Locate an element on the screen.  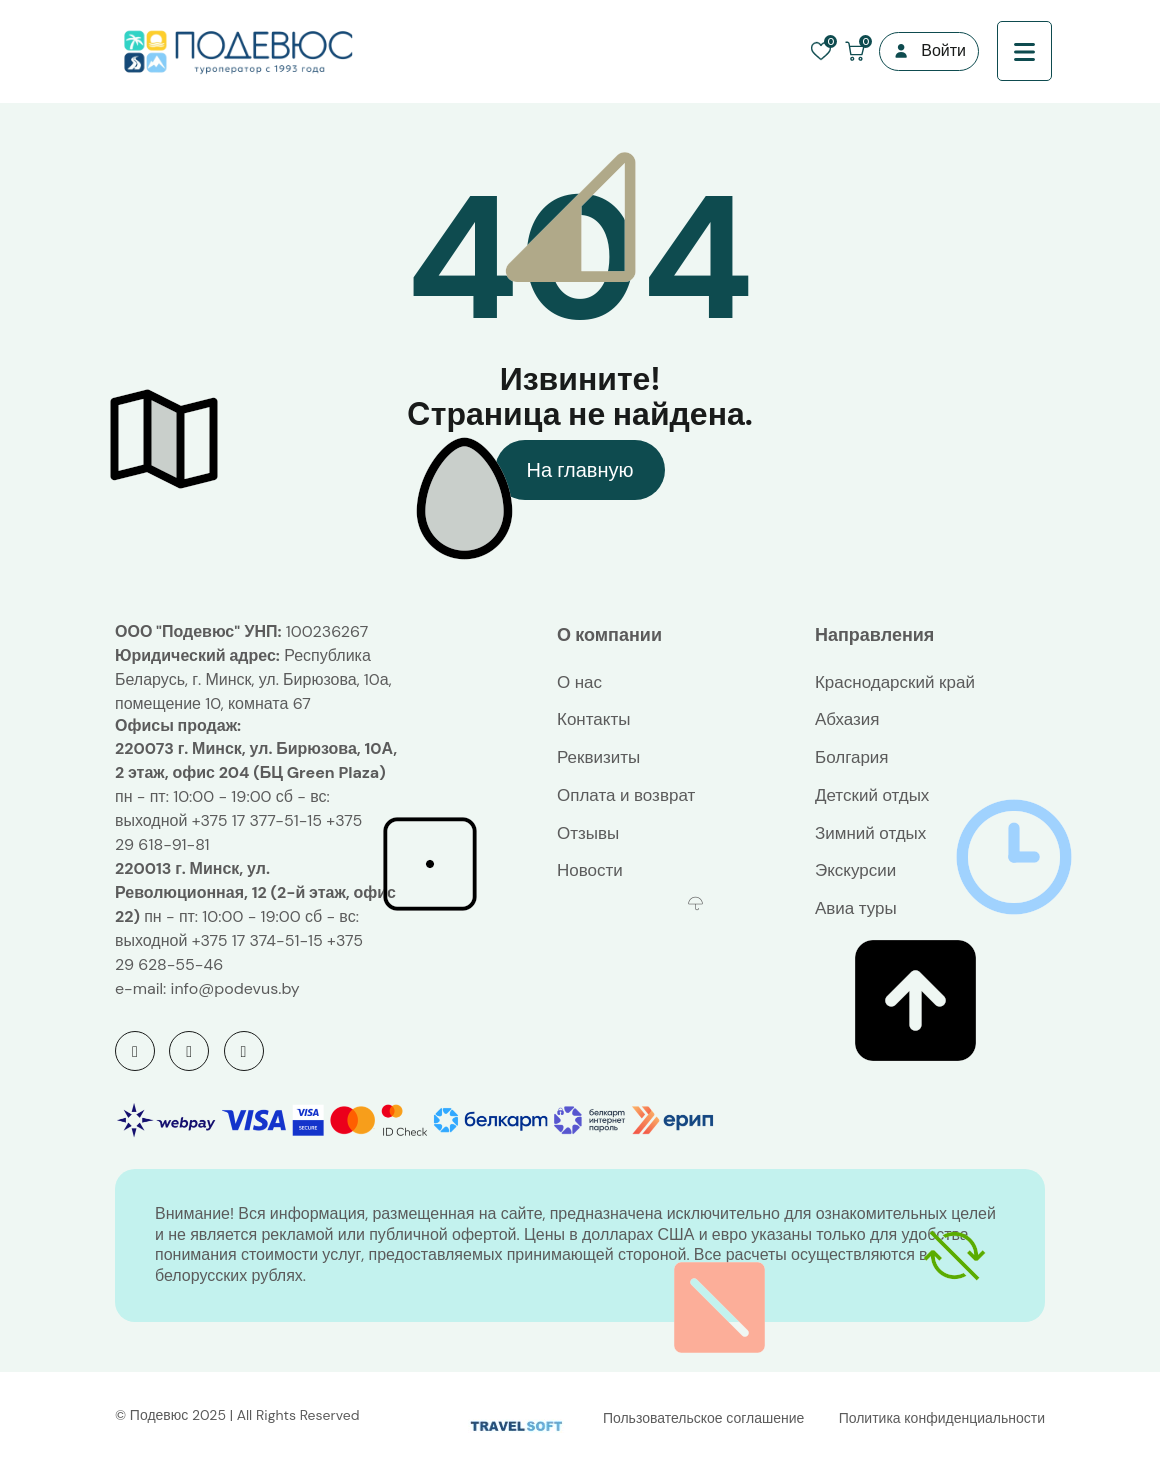
indicates egg or egg-related content is located at coordinates (464, 498).